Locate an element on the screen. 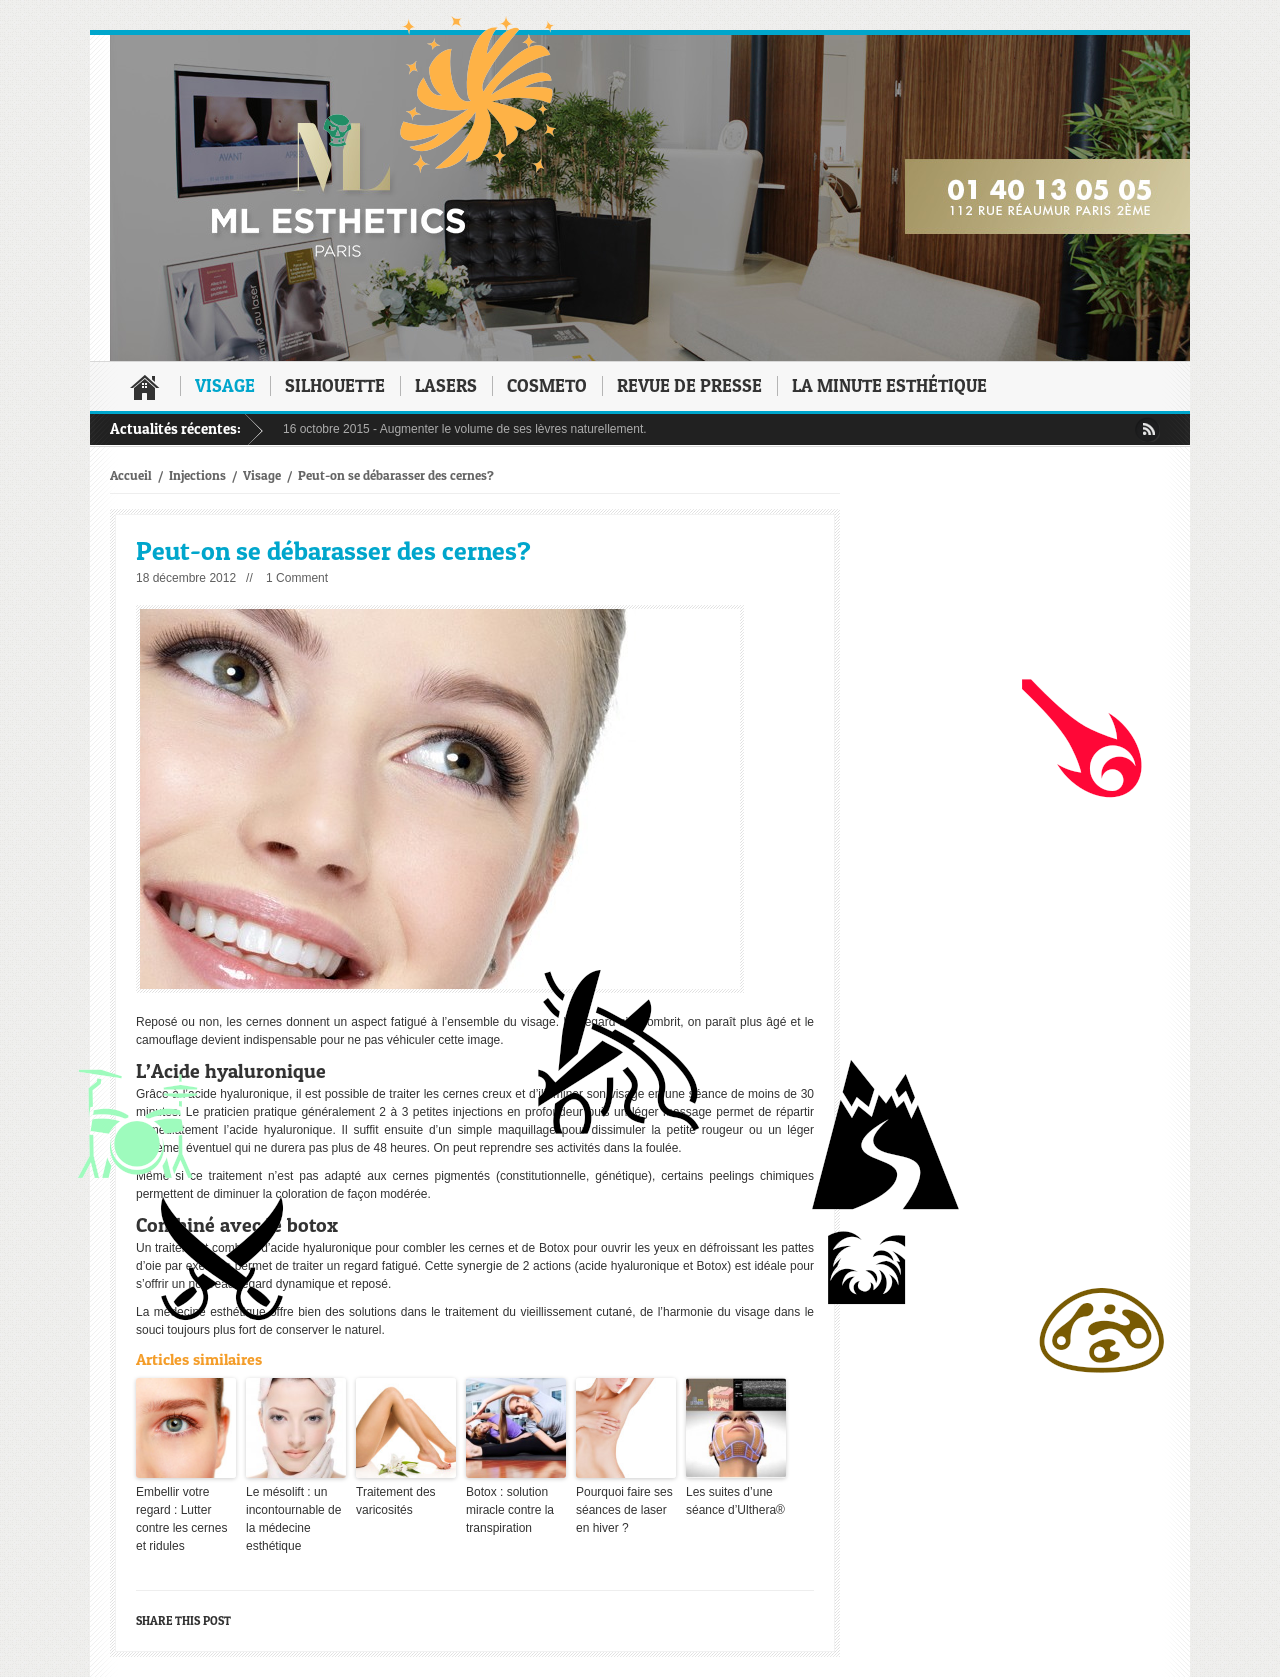  indicates acid or corrosive hazard in gameplay is located at coordinates (1102, 1329).